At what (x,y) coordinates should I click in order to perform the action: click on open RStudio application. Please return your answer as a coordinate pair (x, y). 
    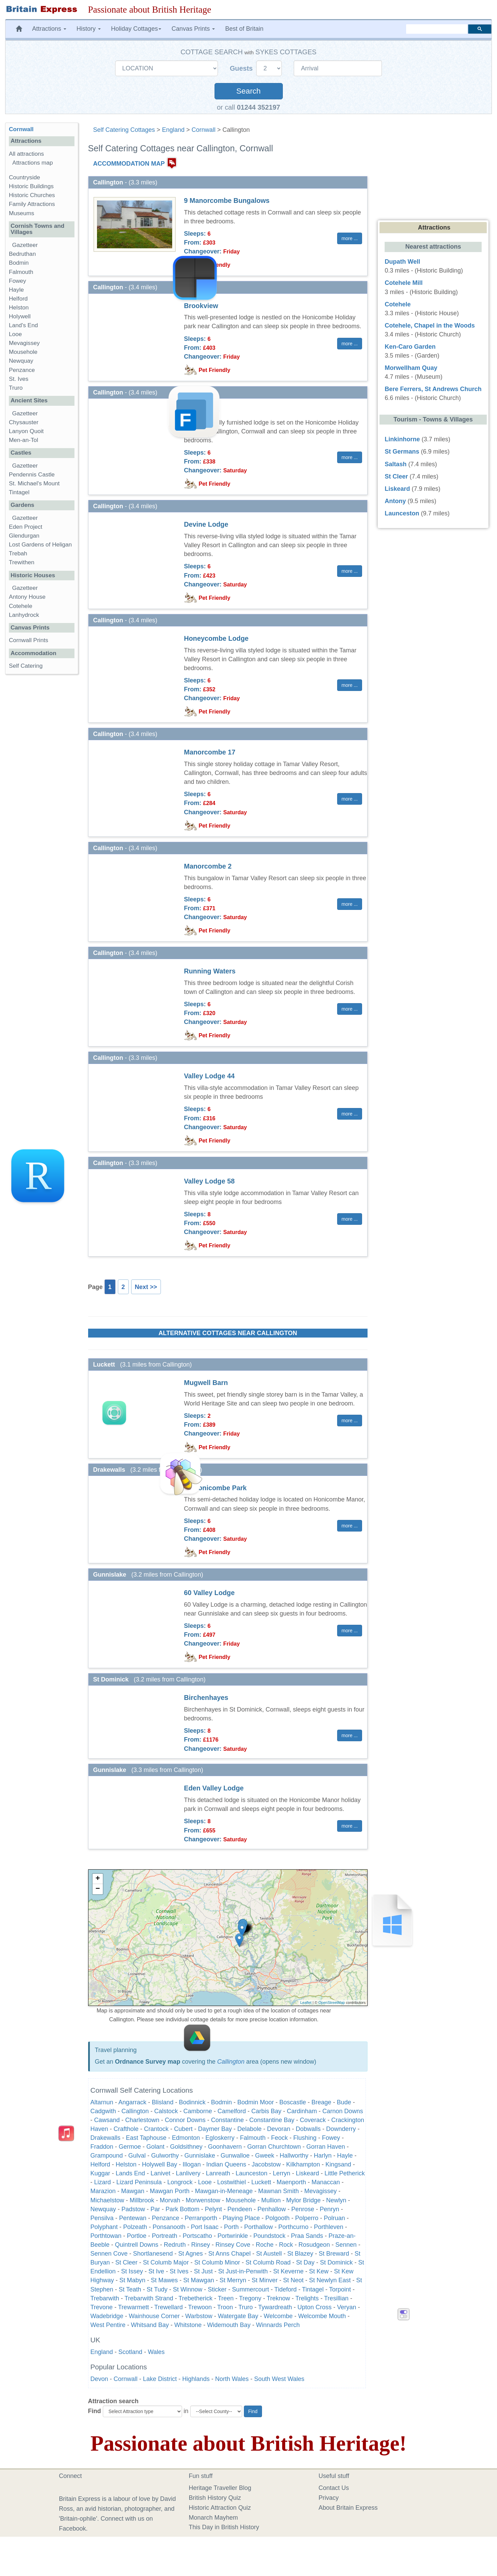
    Looking at the image, I should click on (38, 1176).